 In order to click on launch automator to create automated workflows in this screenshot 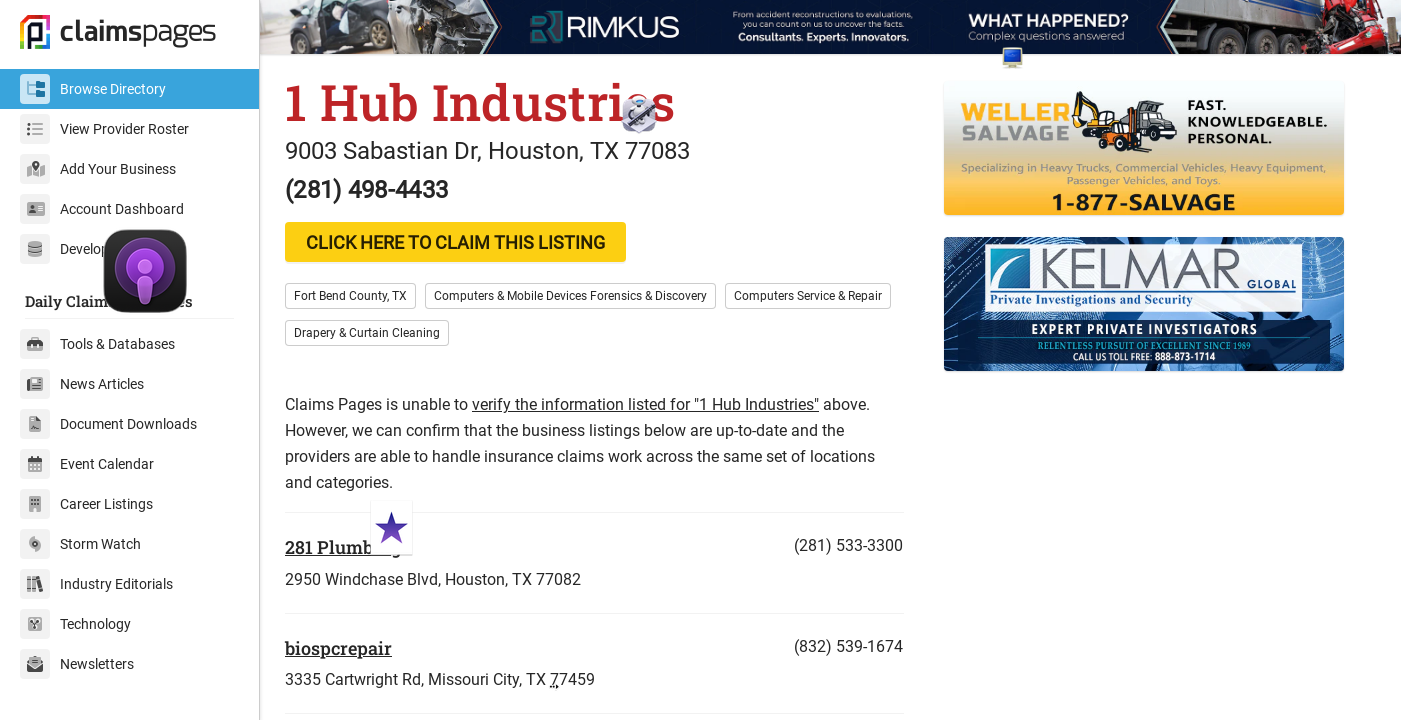, I will do `click(639, 115)`.